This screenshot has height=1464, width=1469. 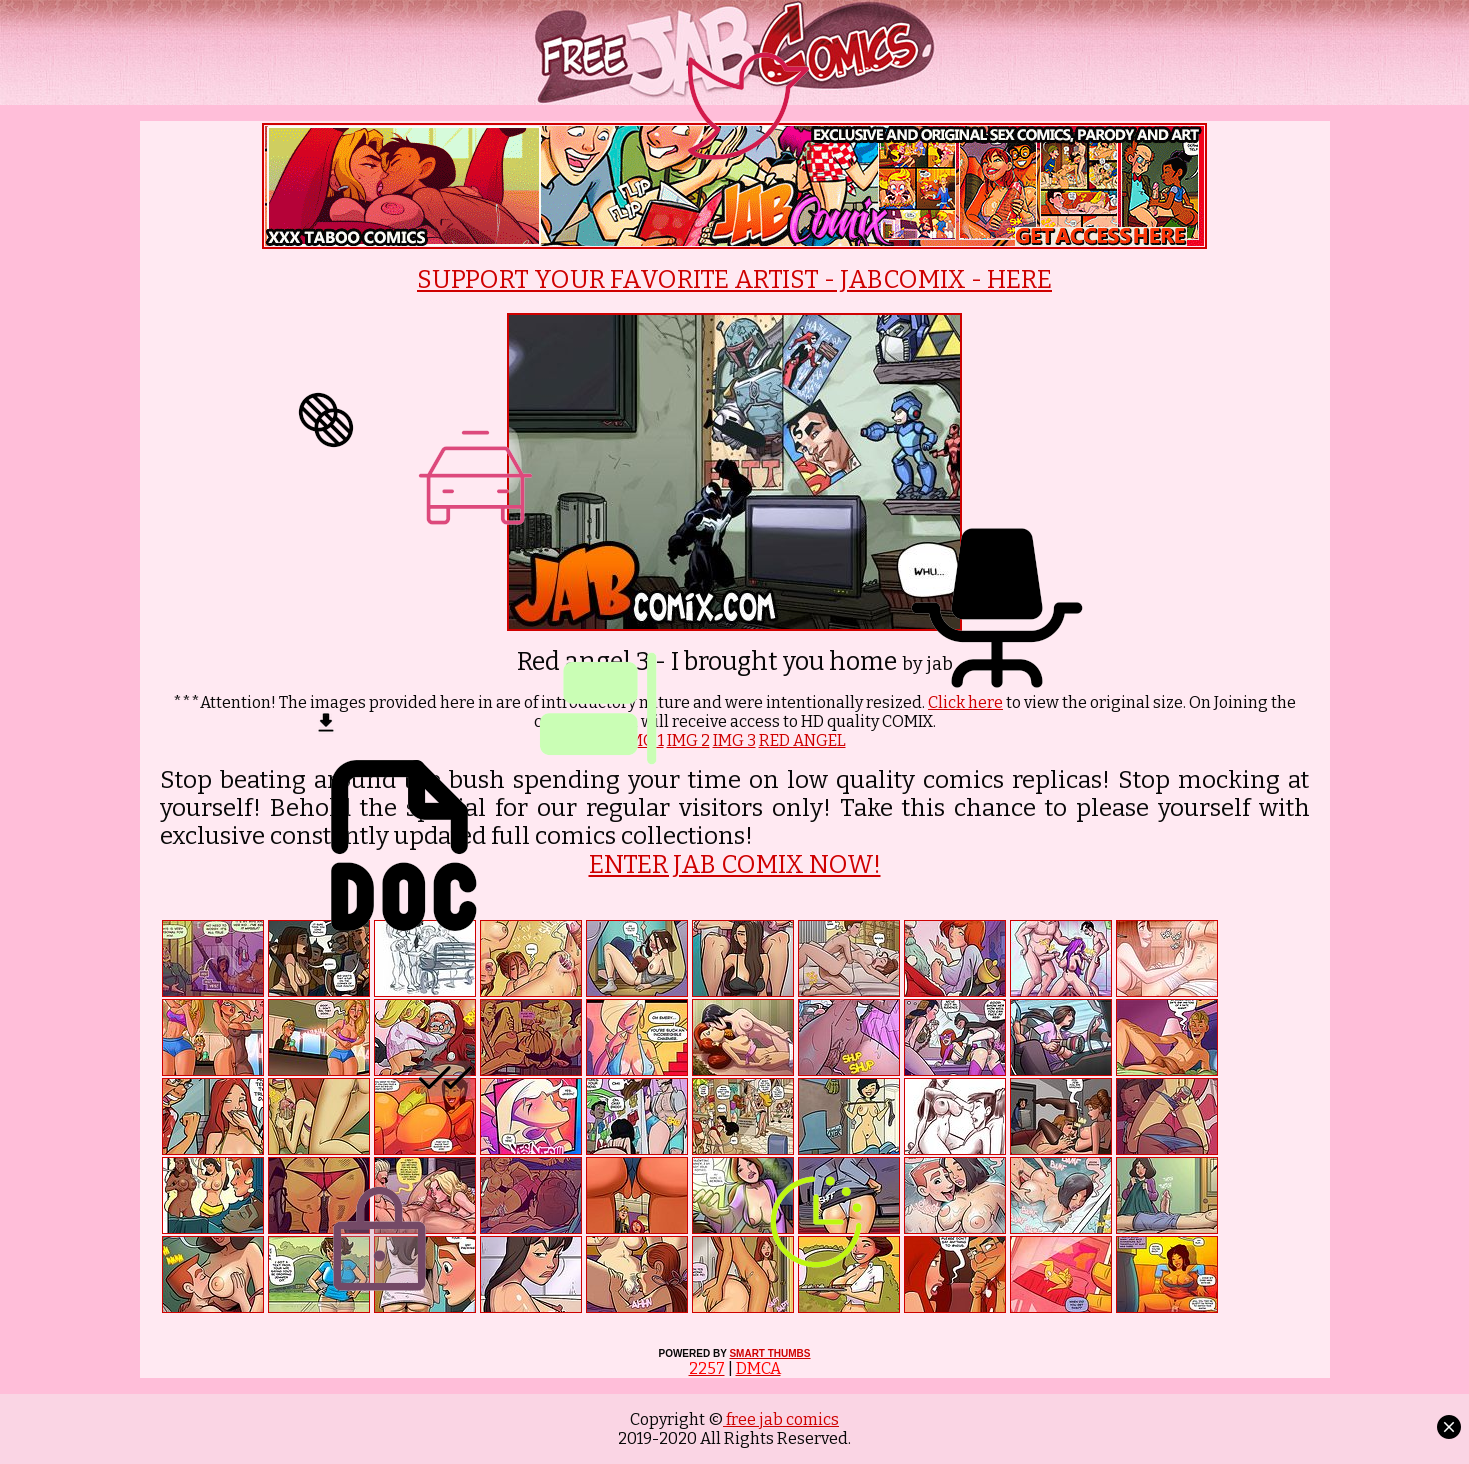 What do you see at coordinates (475, 483) in the screenshot?
I see `contact or request emergency services` at bounding box center [475, 483].